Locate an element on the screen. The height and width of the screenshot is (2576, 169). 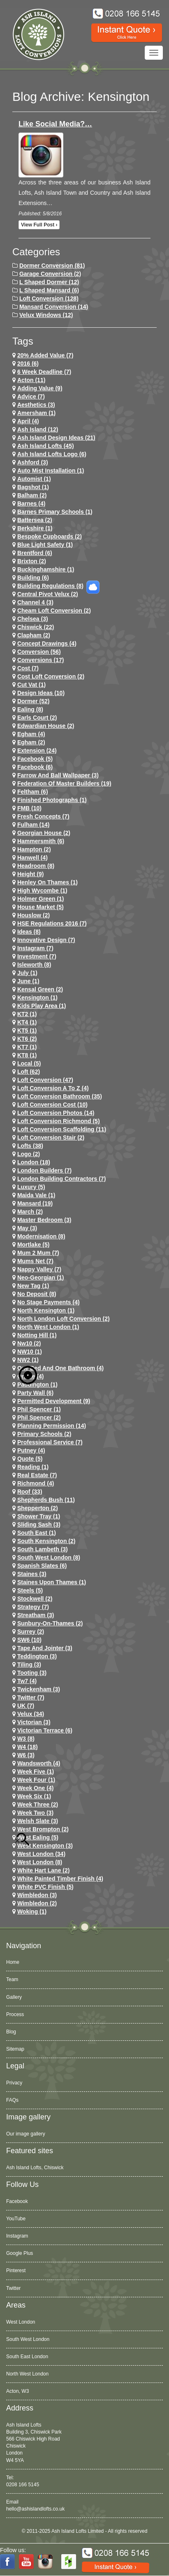
access music albums or library is located at coordinates (28, 1375).